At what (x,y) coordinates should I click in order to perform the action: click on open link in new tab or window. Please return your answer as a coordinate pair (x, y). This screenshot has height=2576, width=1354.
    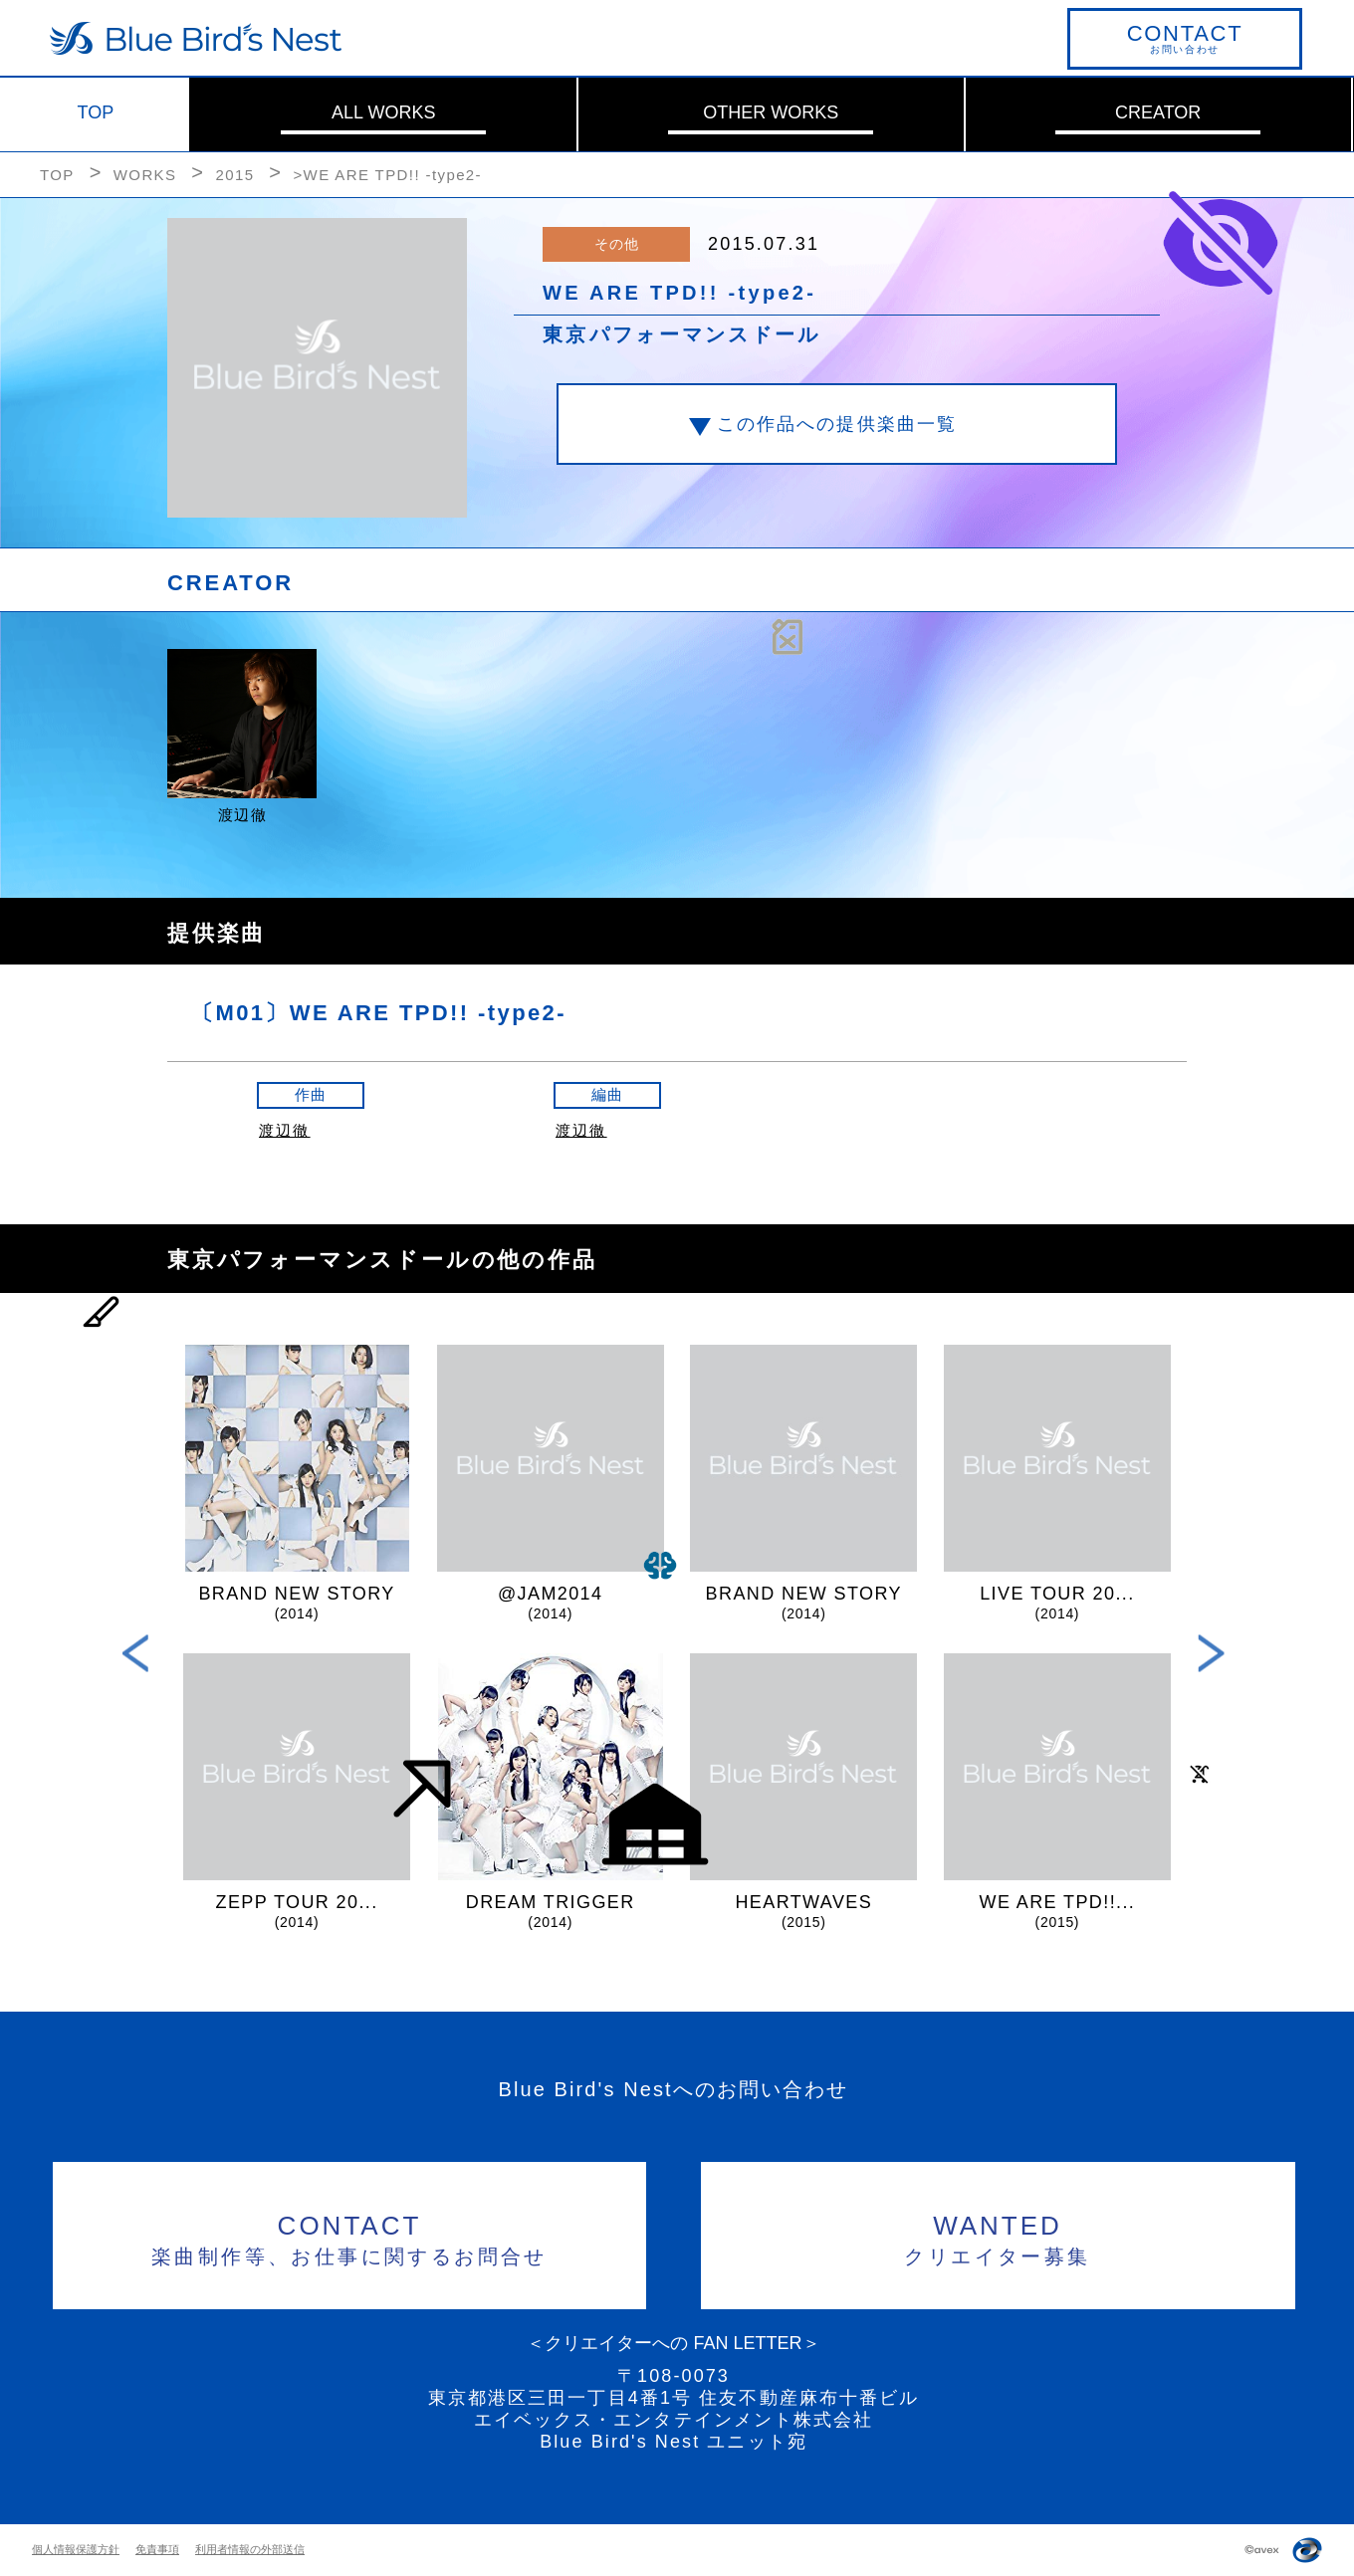
    Looking at the image, I should click on (422, 1789).